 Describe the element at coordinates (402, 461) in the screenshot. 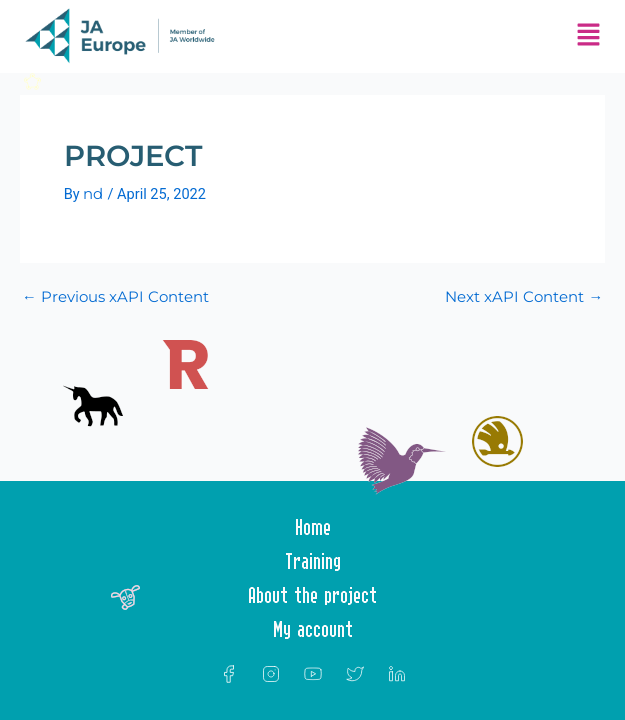

I see `LaTeX typesetting system logo` at that location.